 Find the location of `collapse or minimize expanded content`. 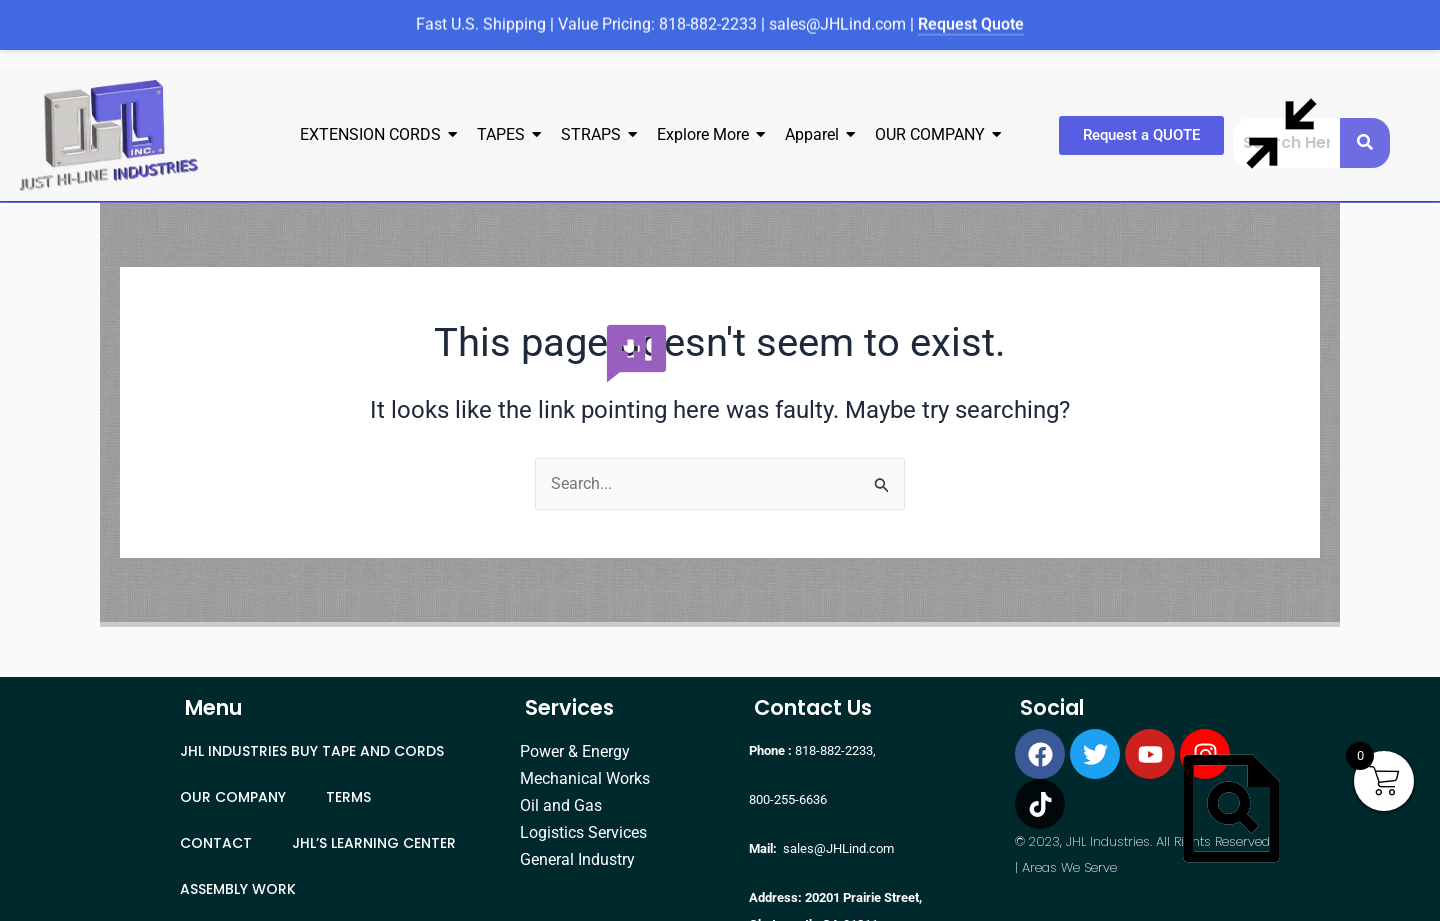

collapse or minimize expanded content is located at coordinates (1281, 133).